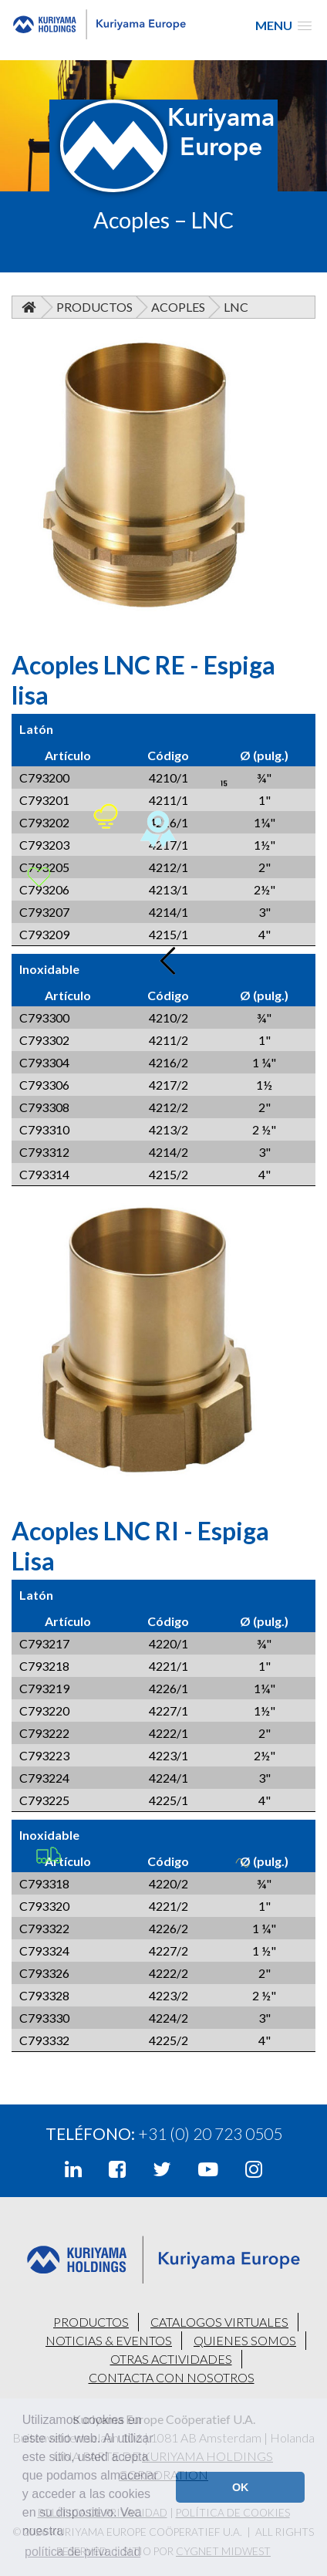  Describe the element at coordinates (169, 961) in the screenshot. I see `go back to the previous screen` at that location.